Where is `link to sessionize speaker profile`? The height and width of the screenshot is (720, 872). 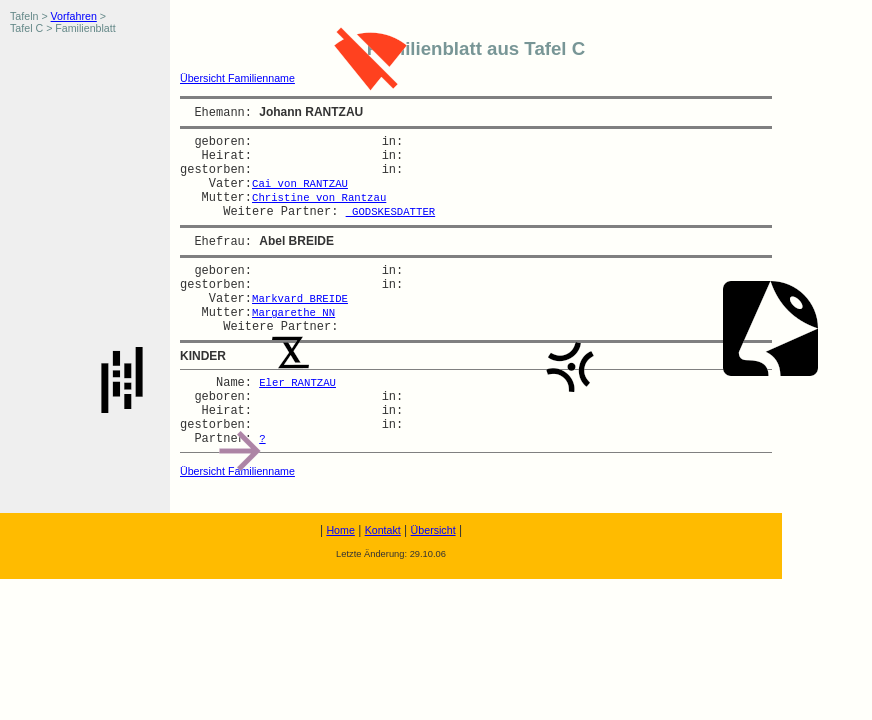 link to sessionize speaker profile is located at coordinates (770, 328).